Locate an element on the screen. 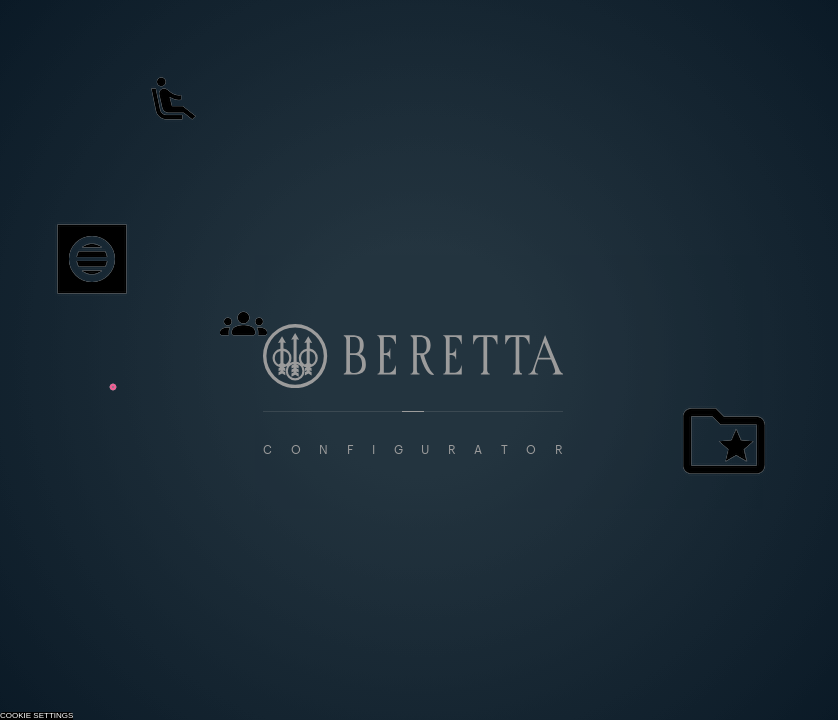  view or manage groups is located at coordinates (243, 323).